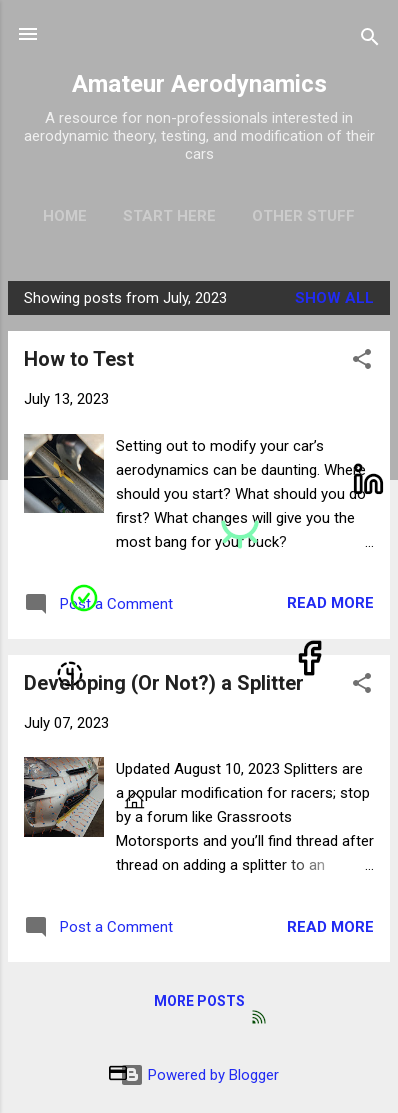 The image size is (398, 1113). I want to click on connect with linkedin, so click(368, 479).